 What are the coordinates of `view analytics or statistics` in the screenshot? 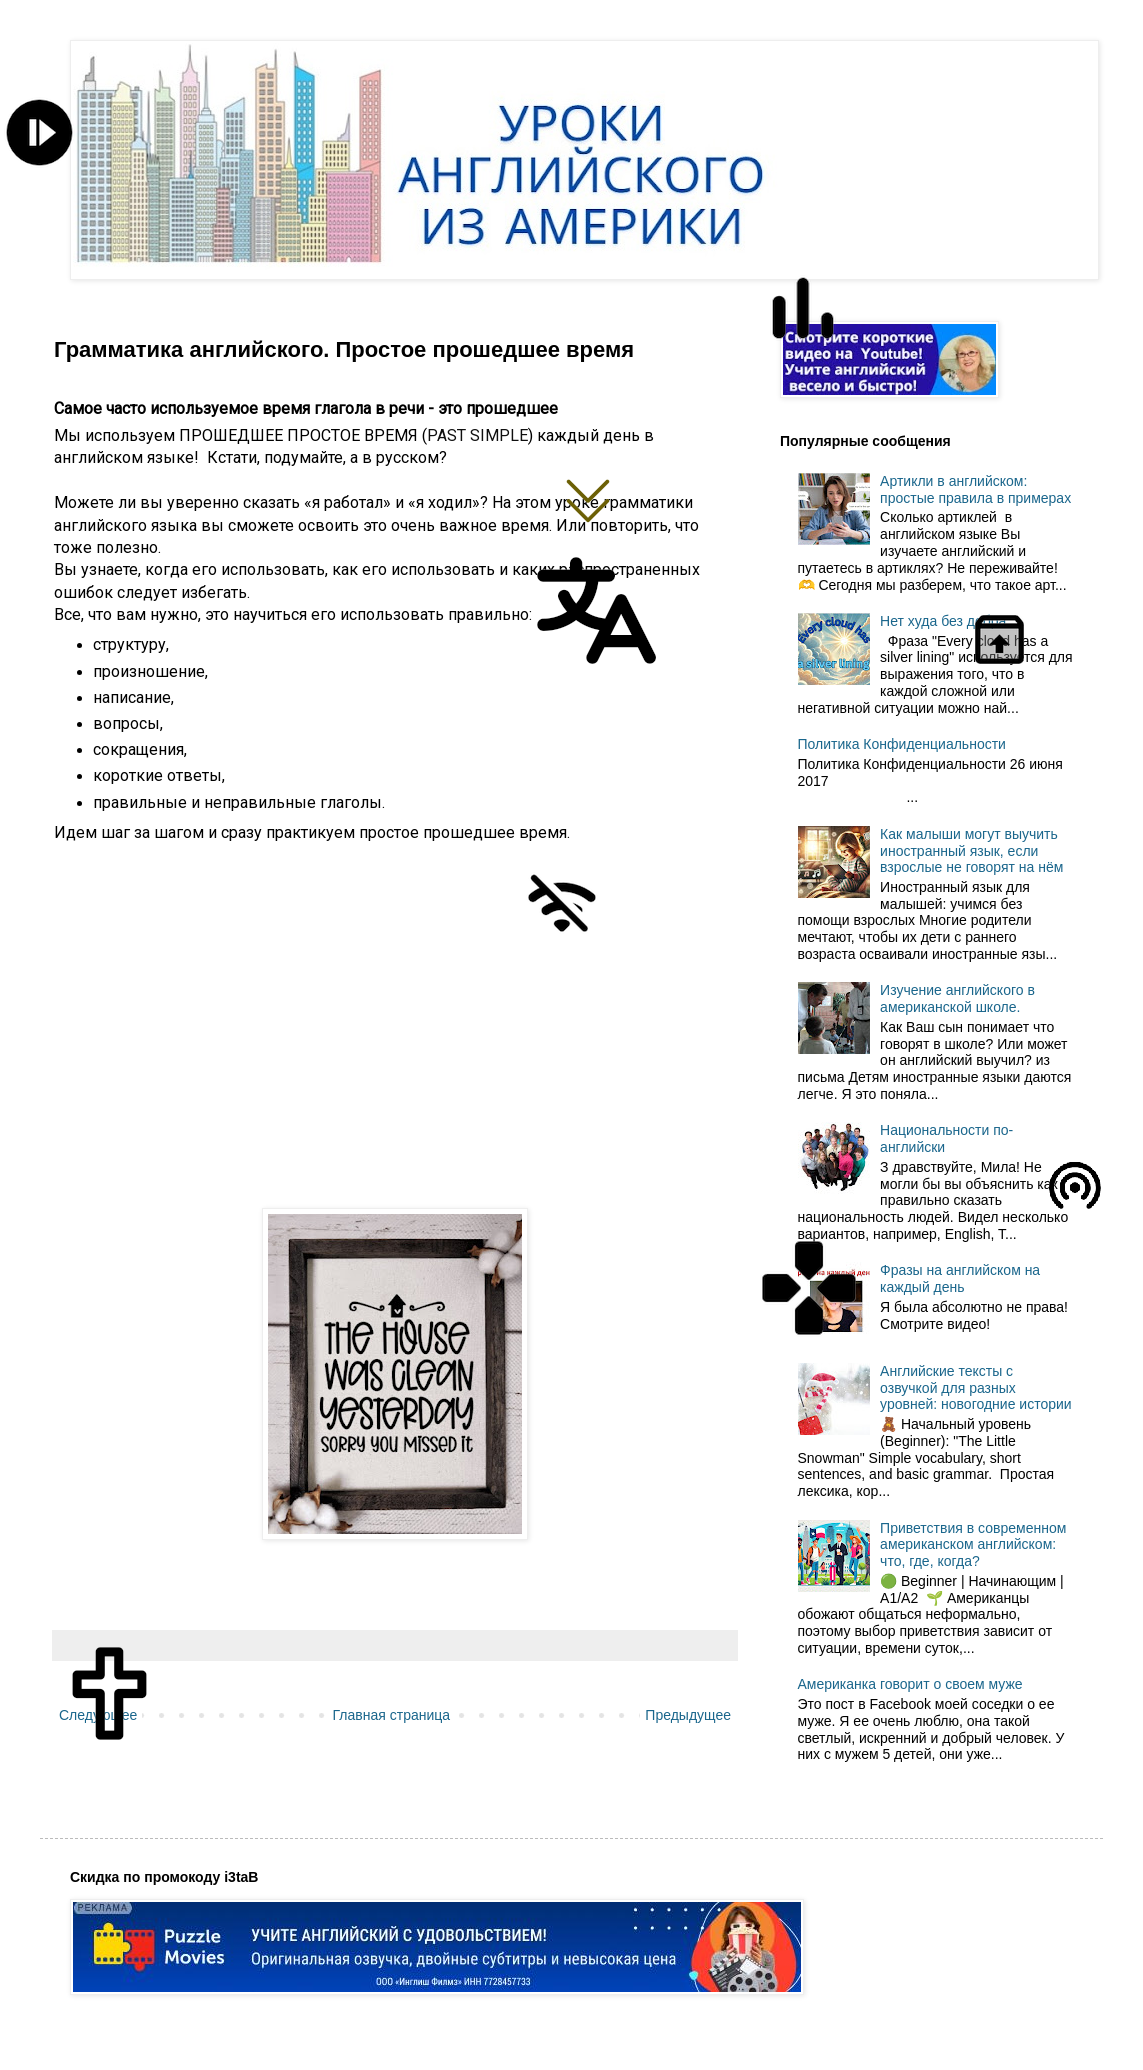 It's located at (803, 308).